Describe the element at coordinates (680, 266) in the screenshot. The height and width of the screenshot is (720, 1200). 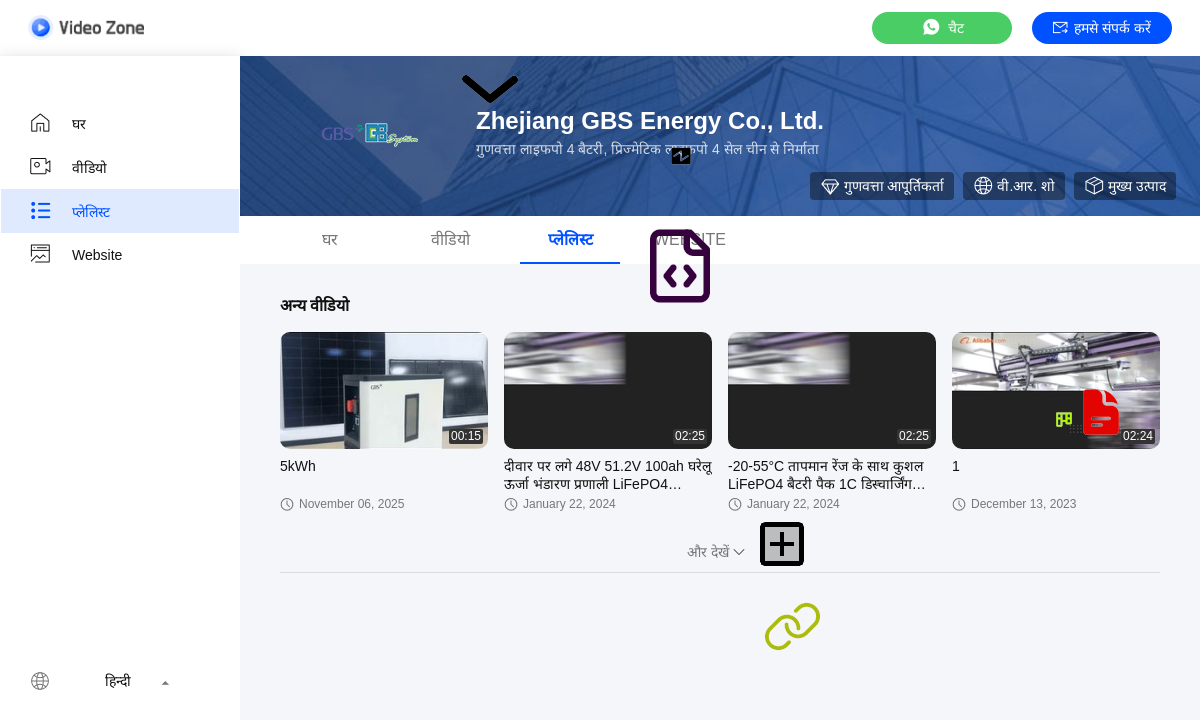
I see `view source code file` at that location.